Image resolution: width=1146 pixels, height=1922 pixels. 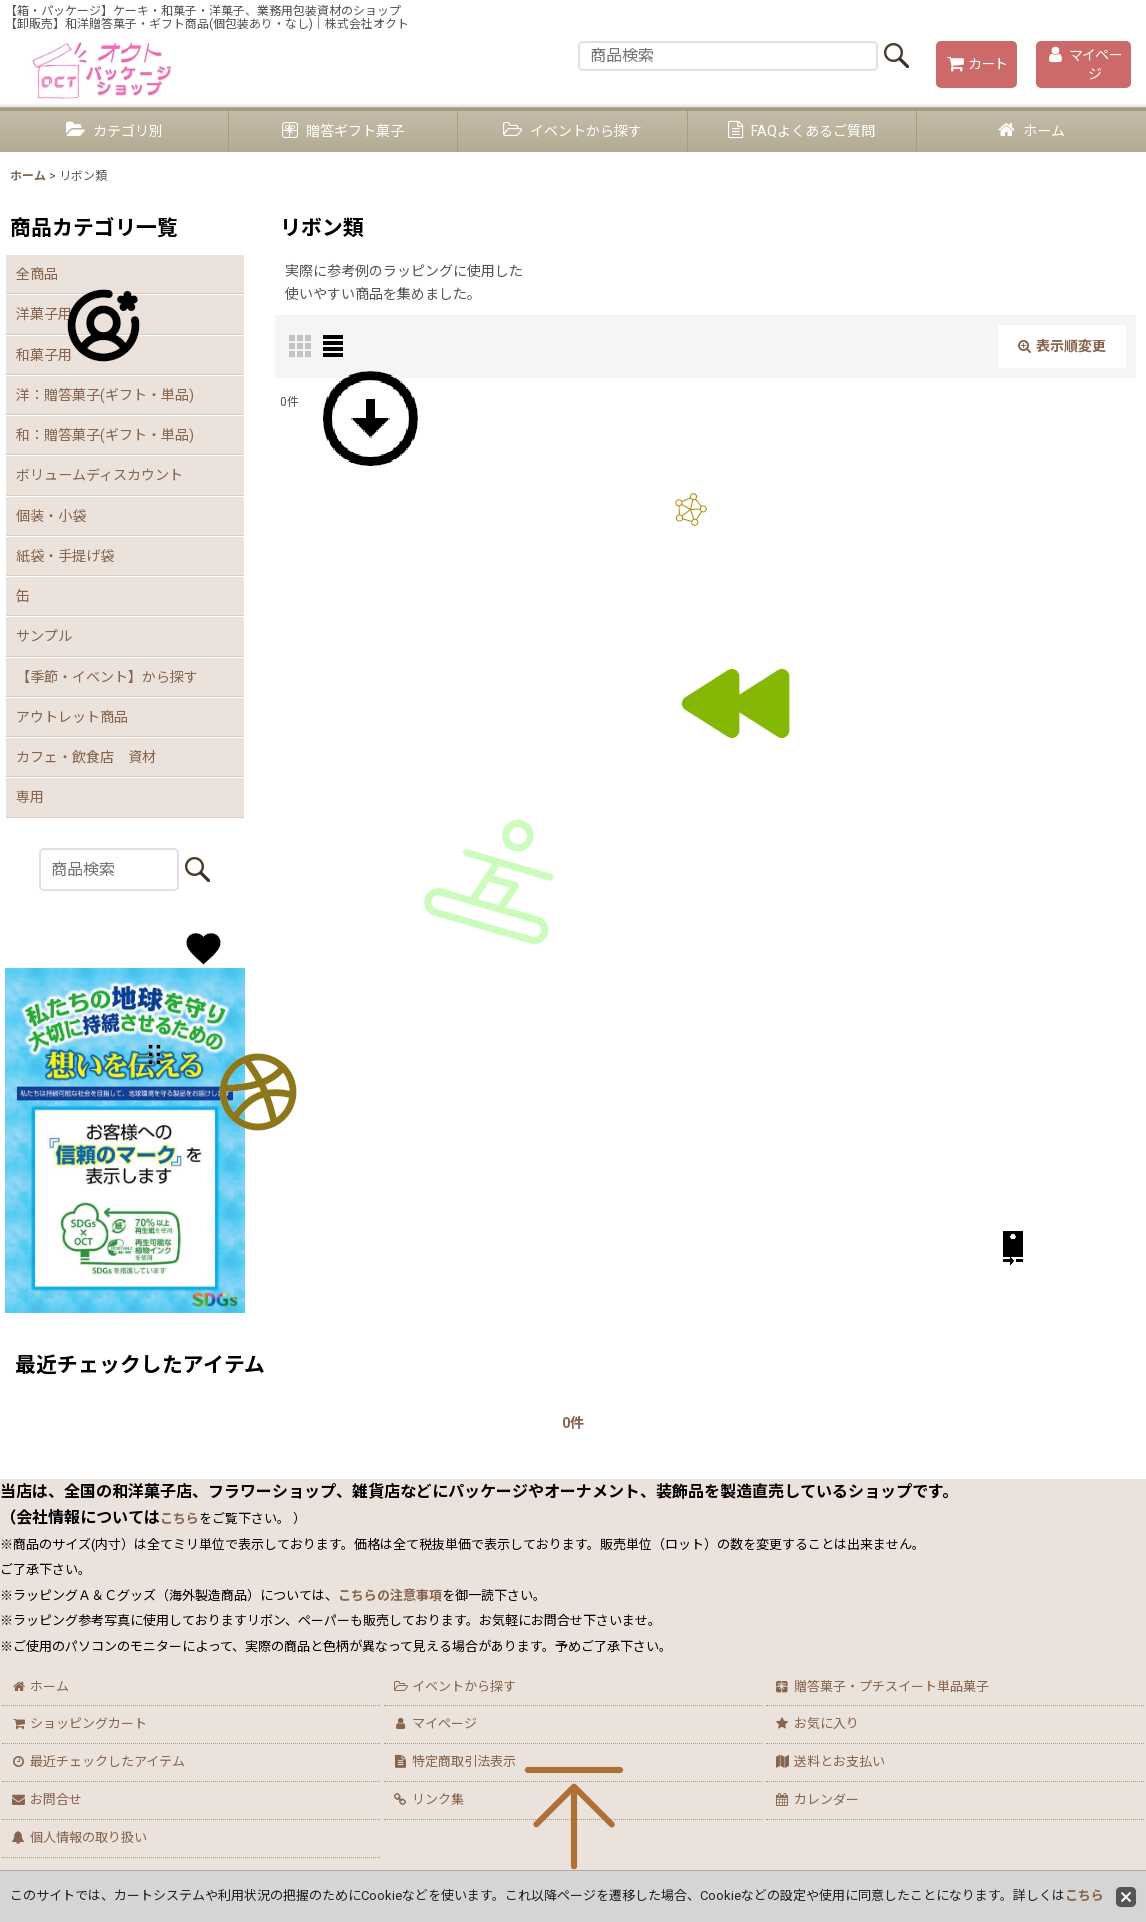 I want to click on access snowboarding or winter sports content, so click(x=496, y=882).